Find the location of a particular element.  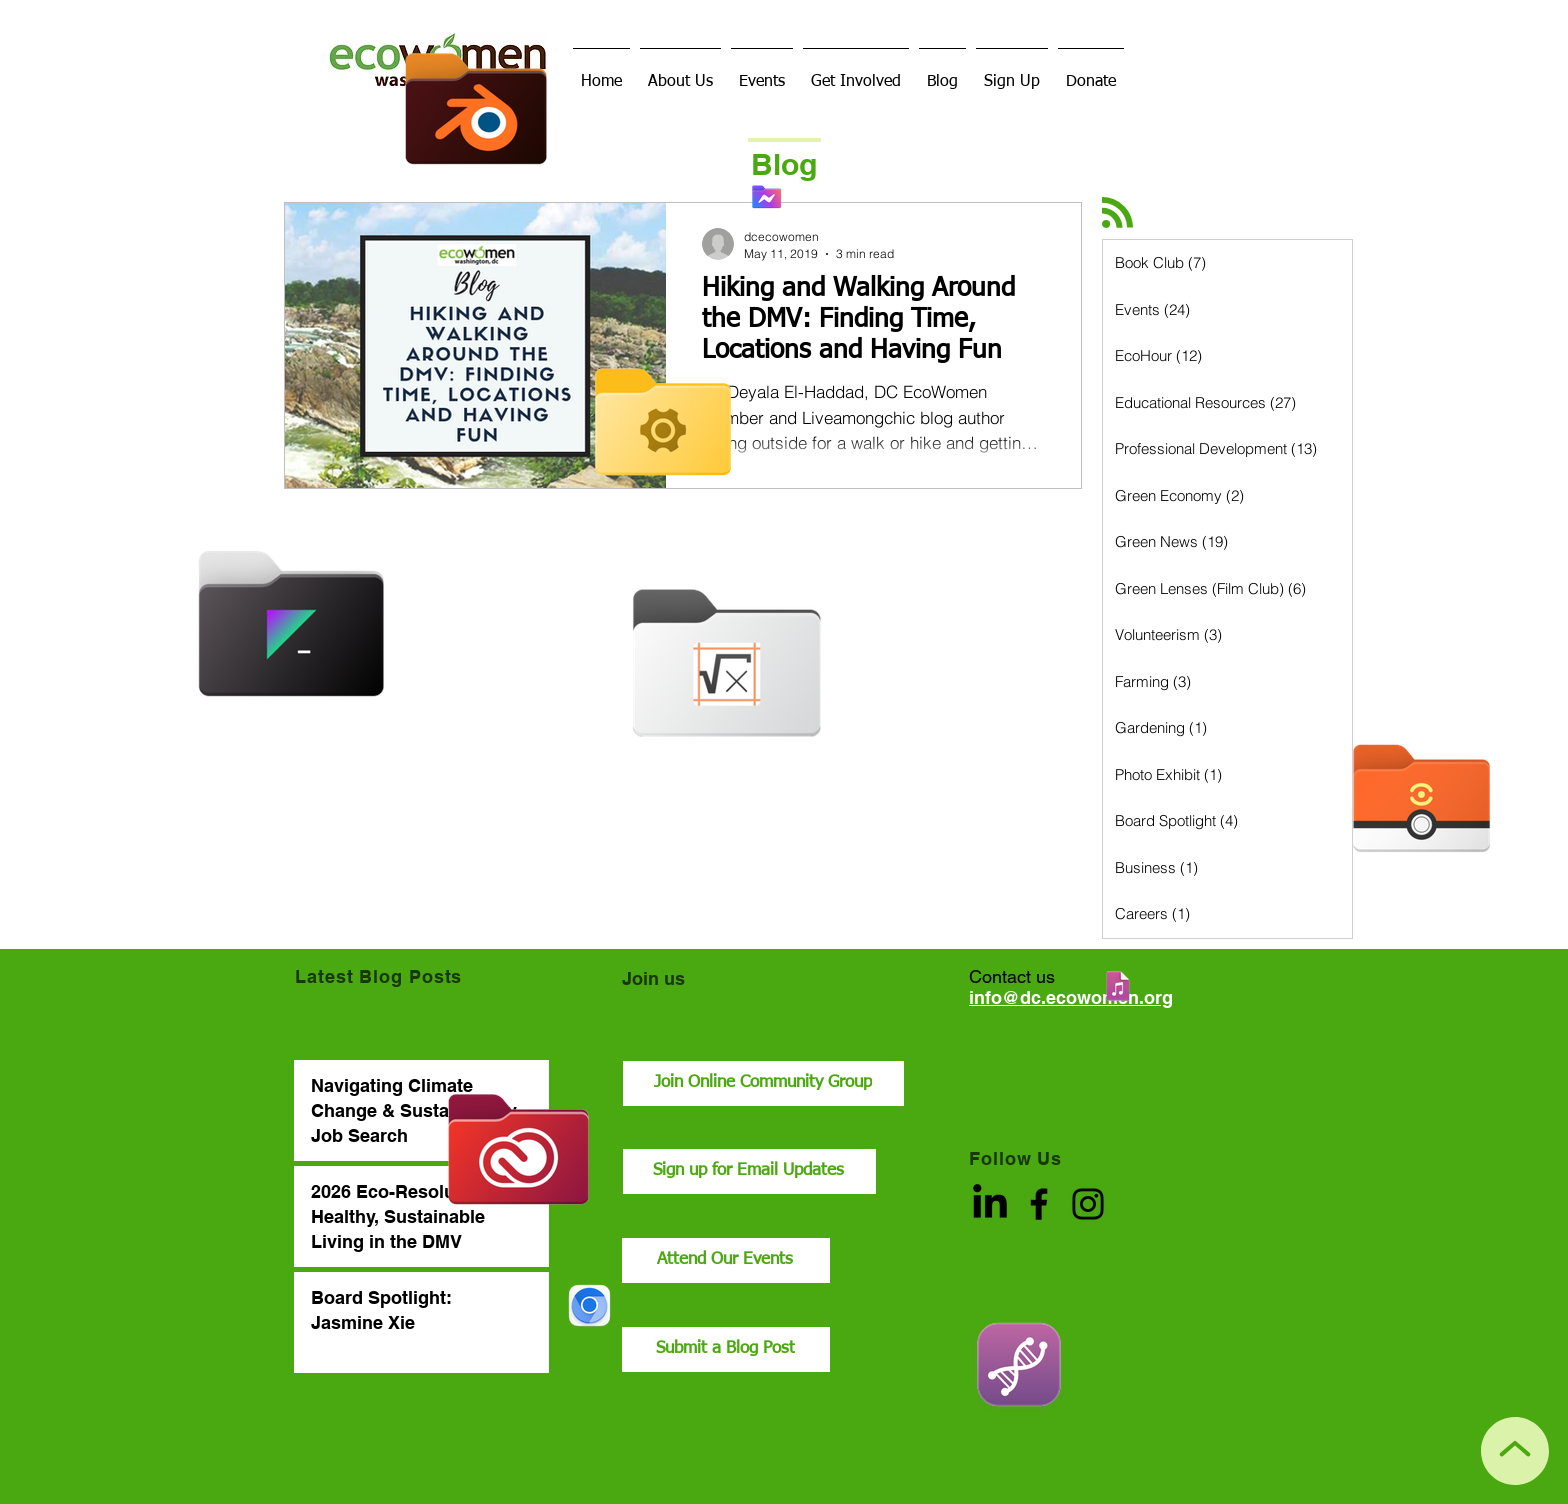

open folder containing Blender project files is located at coordinates (475, 112).